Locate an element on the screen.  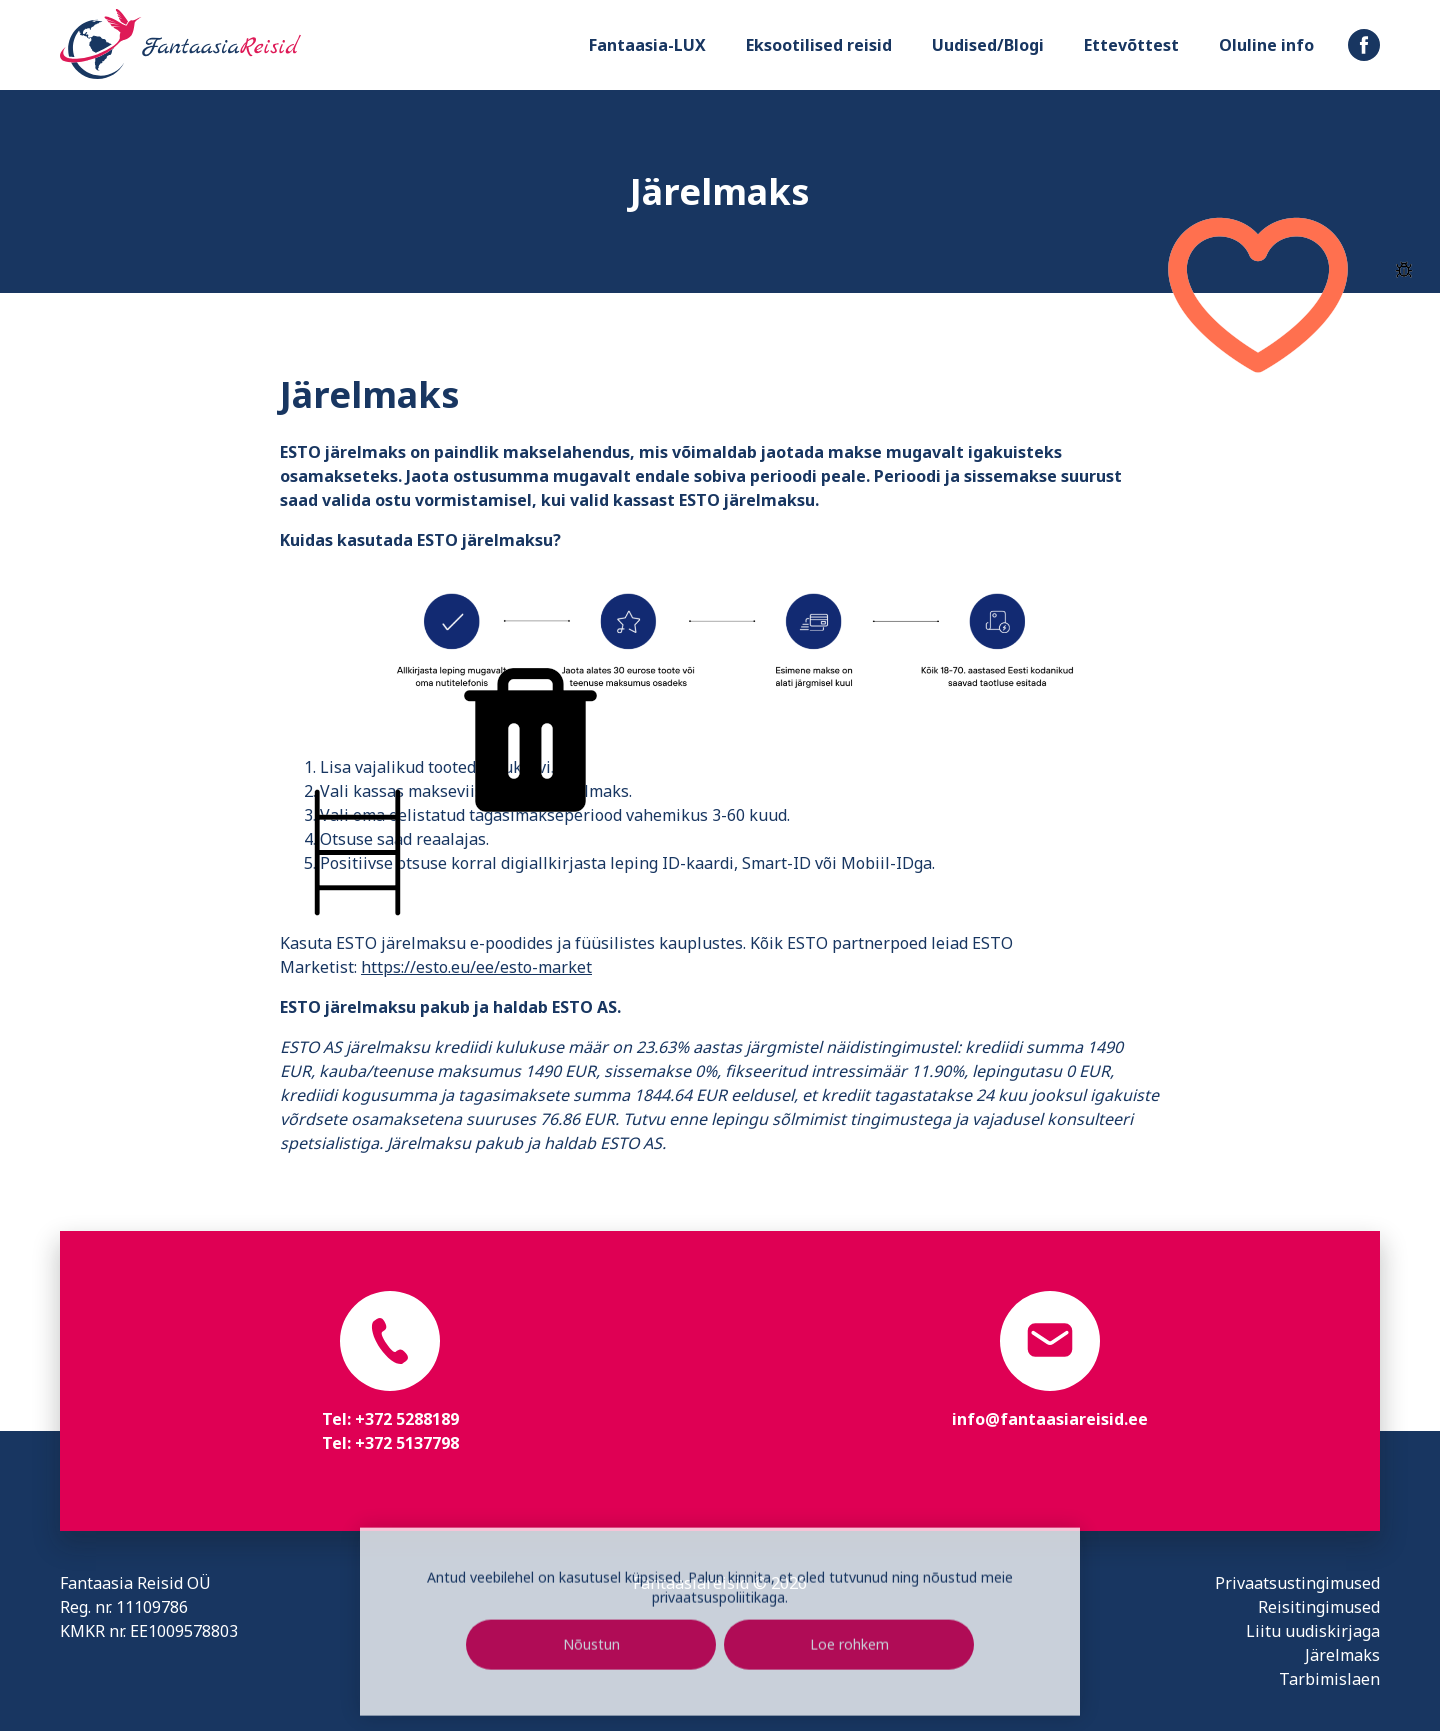
add to favorites is located at coordinates (1258, 289).